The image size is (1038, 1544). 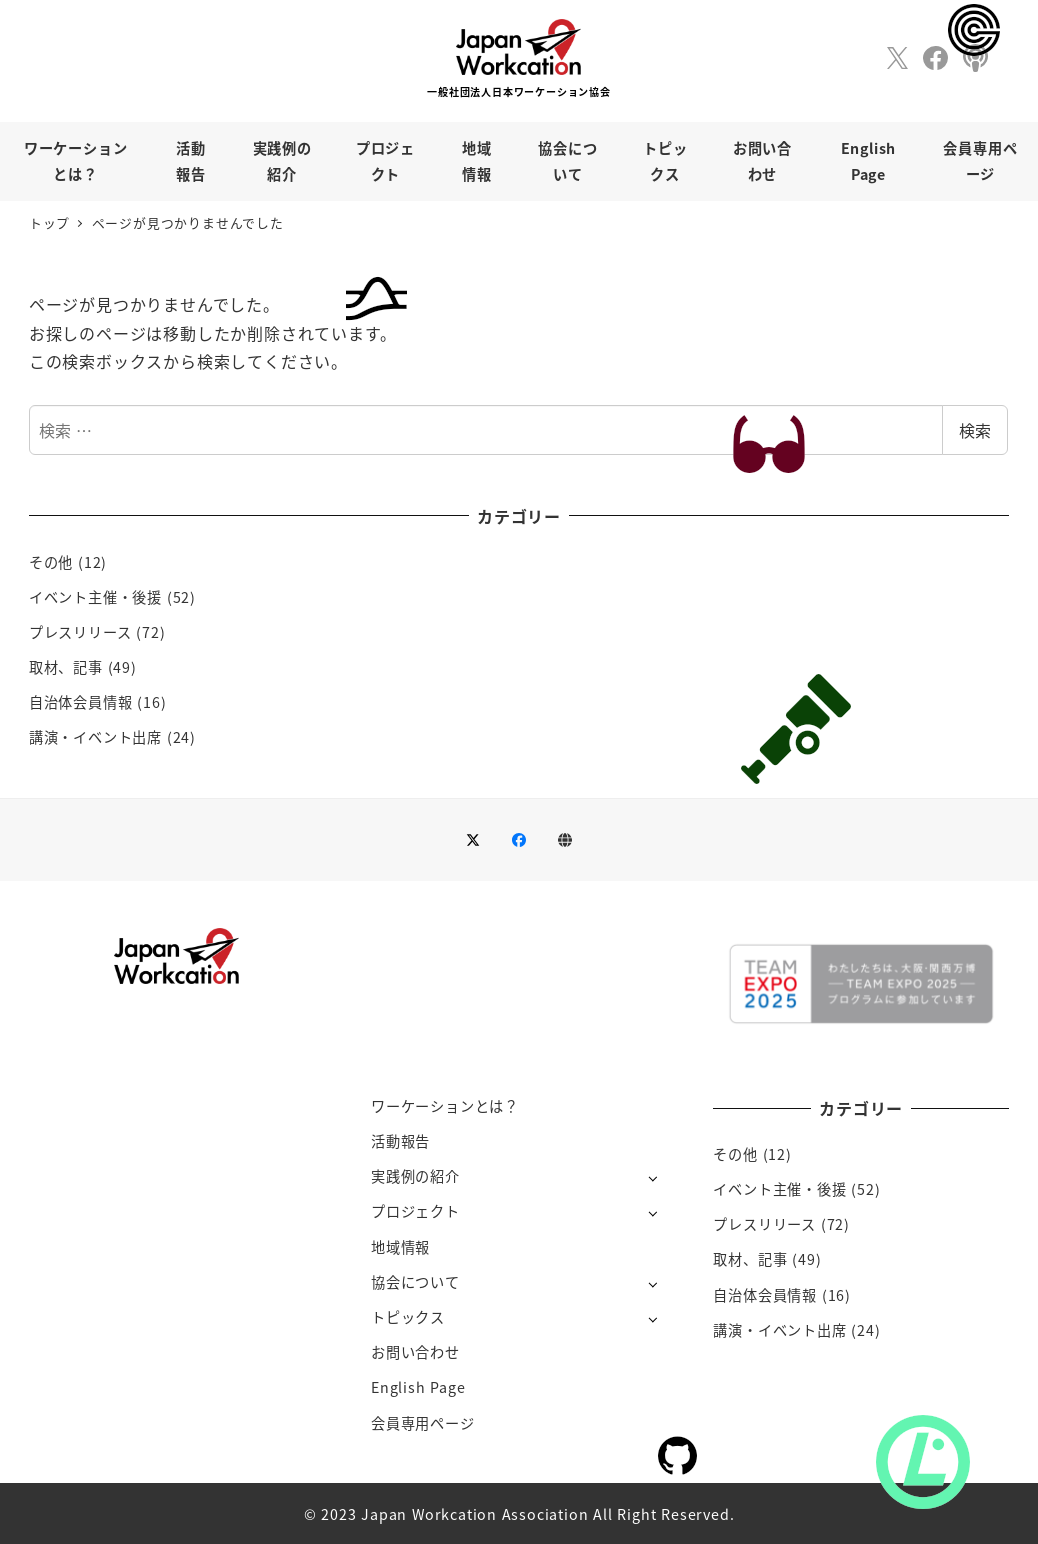 I want to click on enable reading mode or accessibility features, so click(x=769, y=447).